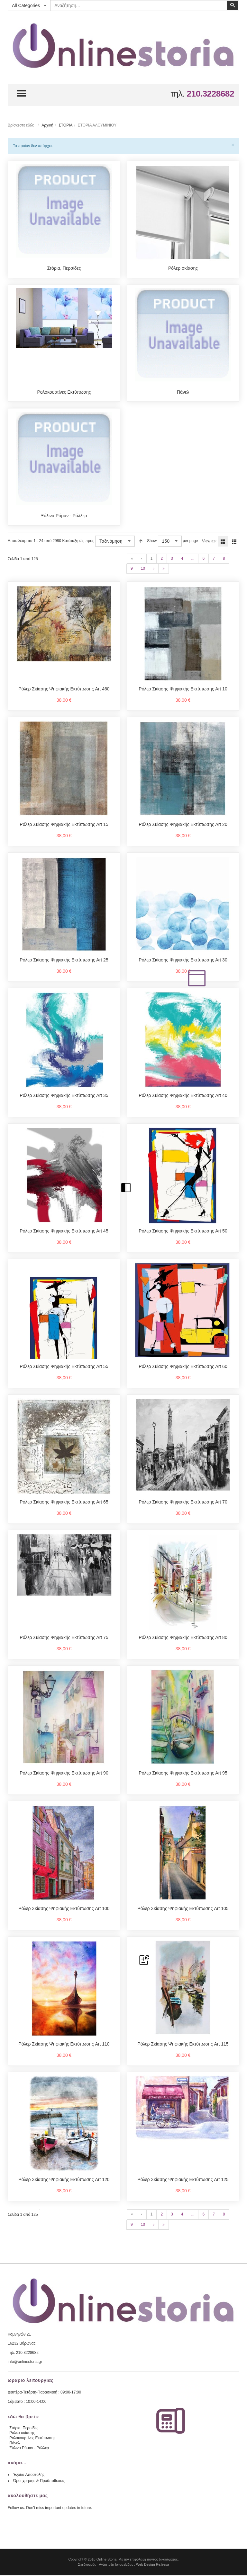  I want to click on open in browser window, so click(197, 979).